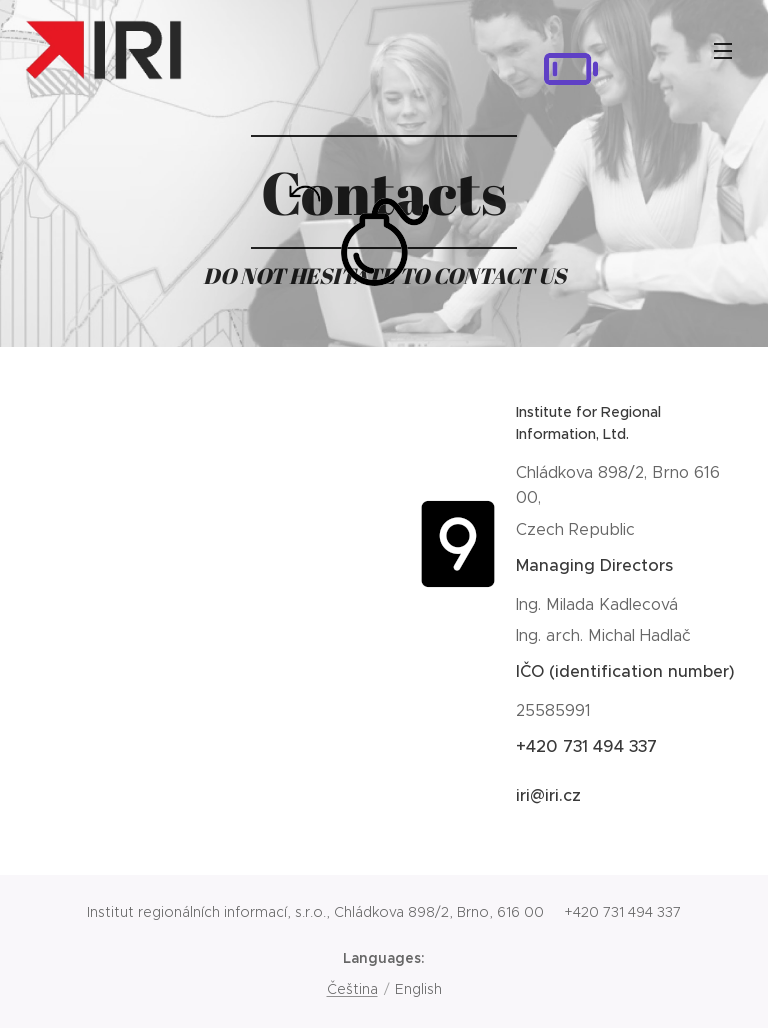 The height and width of the screenshot is (1028, 768). Describe the element at coordinates (571, 69) in the screenshot. I see `indicates low battery level` at that location.